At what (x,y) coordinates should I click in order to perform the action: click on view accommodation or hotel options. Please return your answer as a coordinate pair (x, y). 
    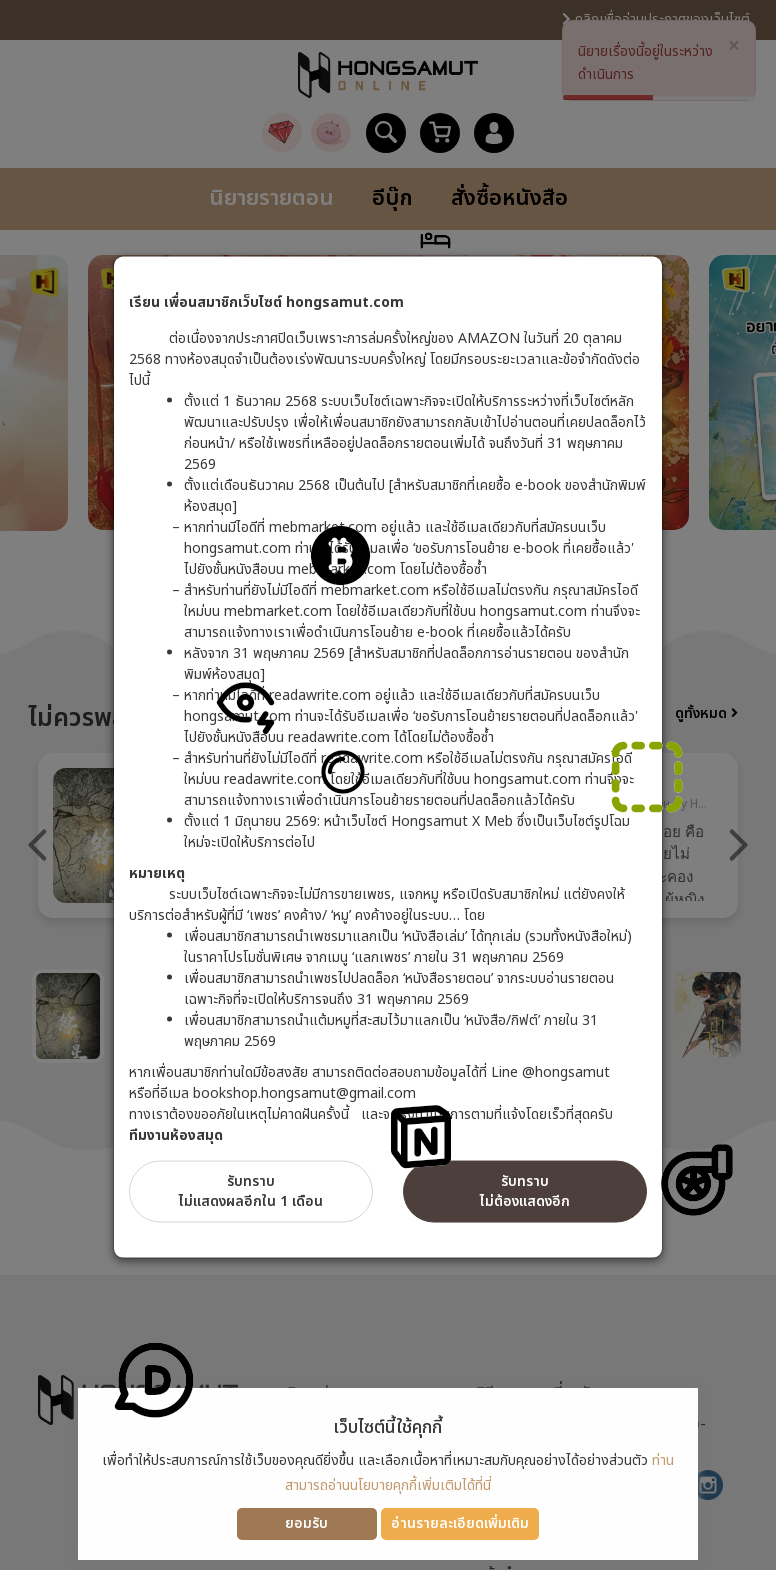
    Looking at the image, I should click on (435, 240).